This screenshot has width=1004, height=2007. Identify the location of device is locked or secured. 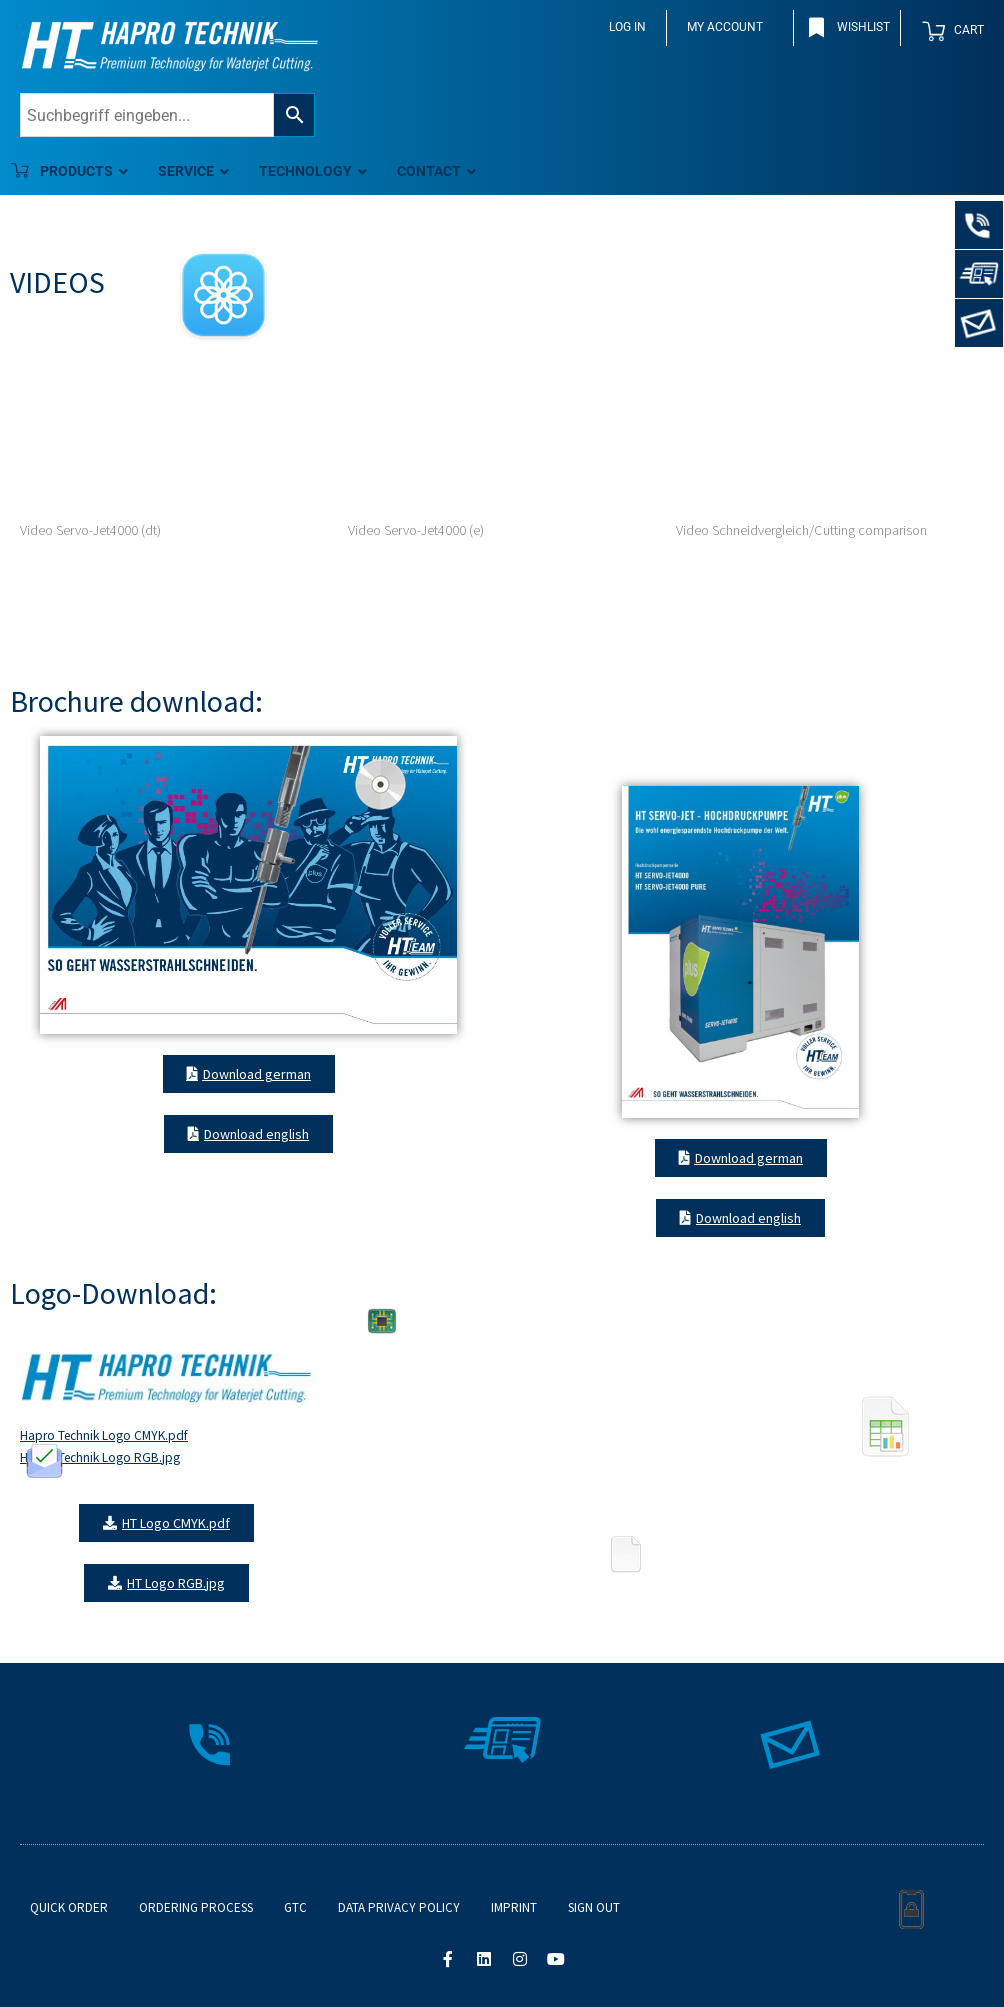
(911, 1909).